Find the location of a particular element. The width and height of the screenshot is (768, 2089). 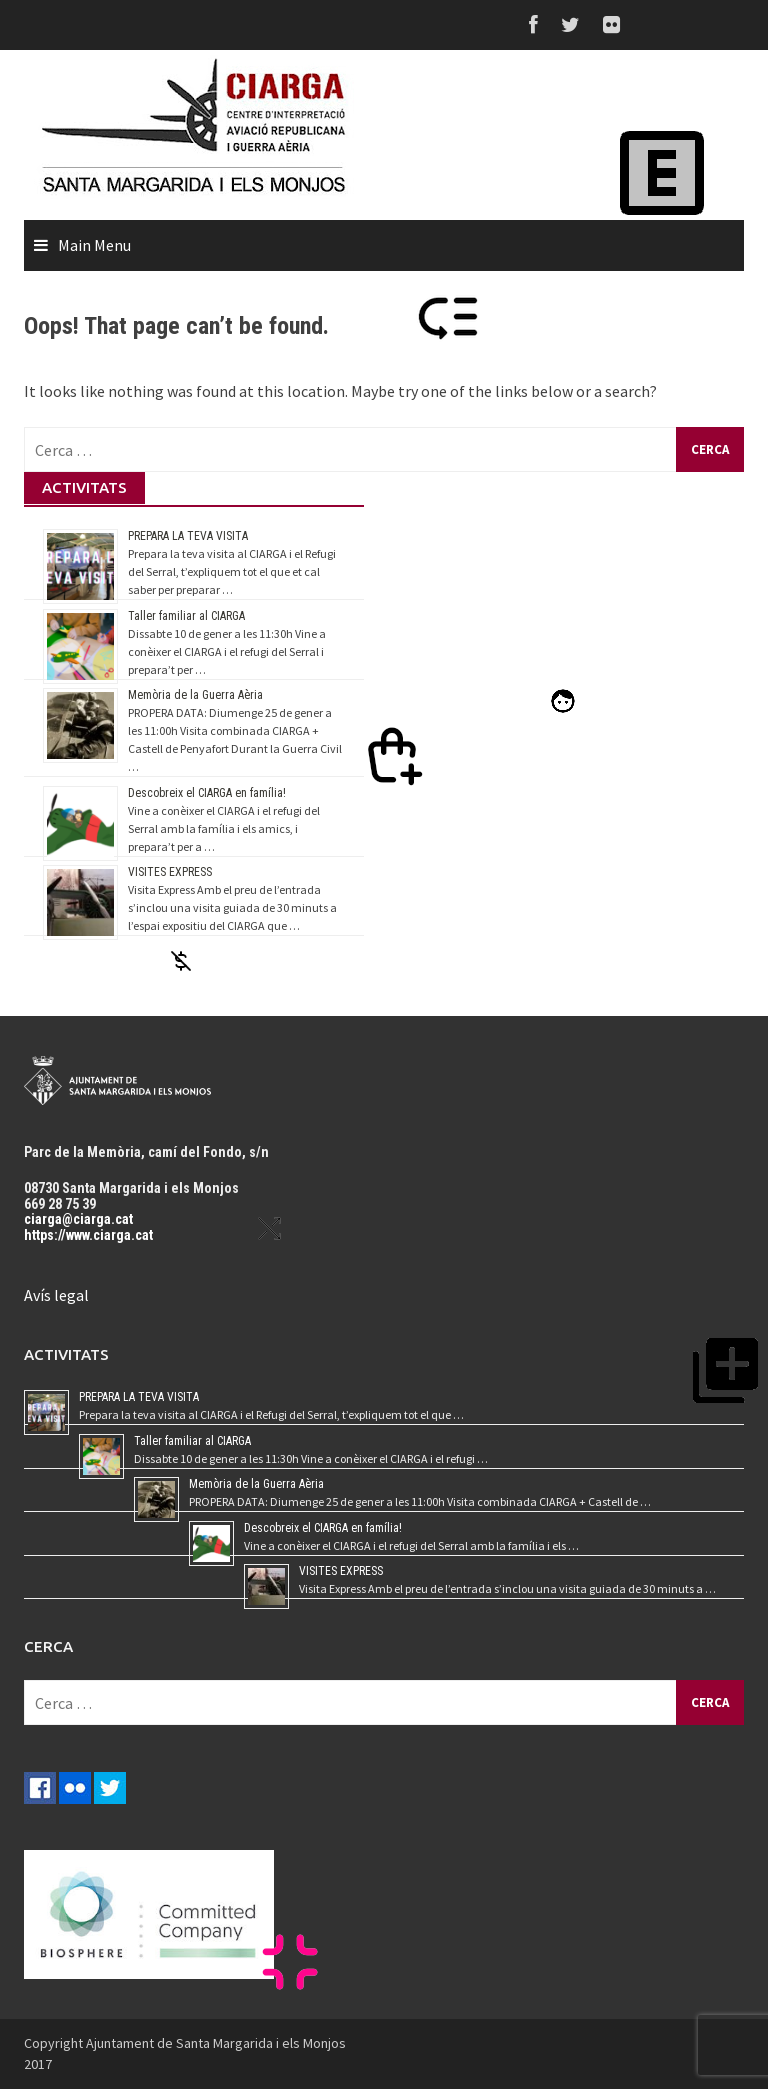

shuffle or randomize playback order is located at coordinates (269, 1228).